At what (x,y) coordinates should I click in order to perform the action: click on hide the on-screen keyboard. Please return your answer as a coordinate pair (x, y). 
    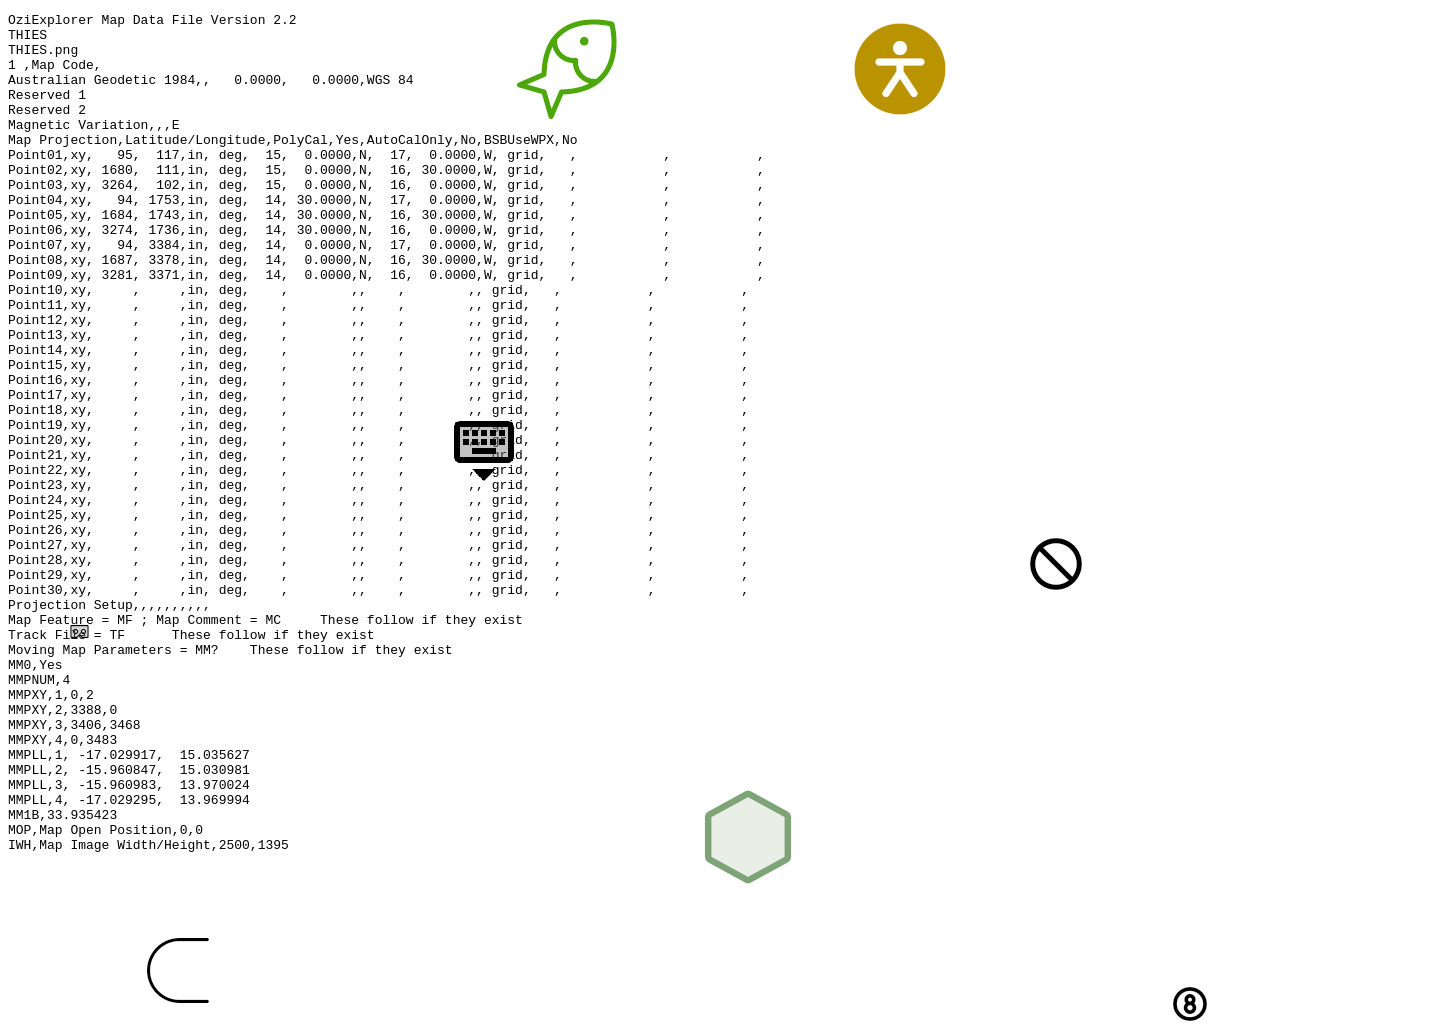
    Looking at the image, I should click on (484, 448).